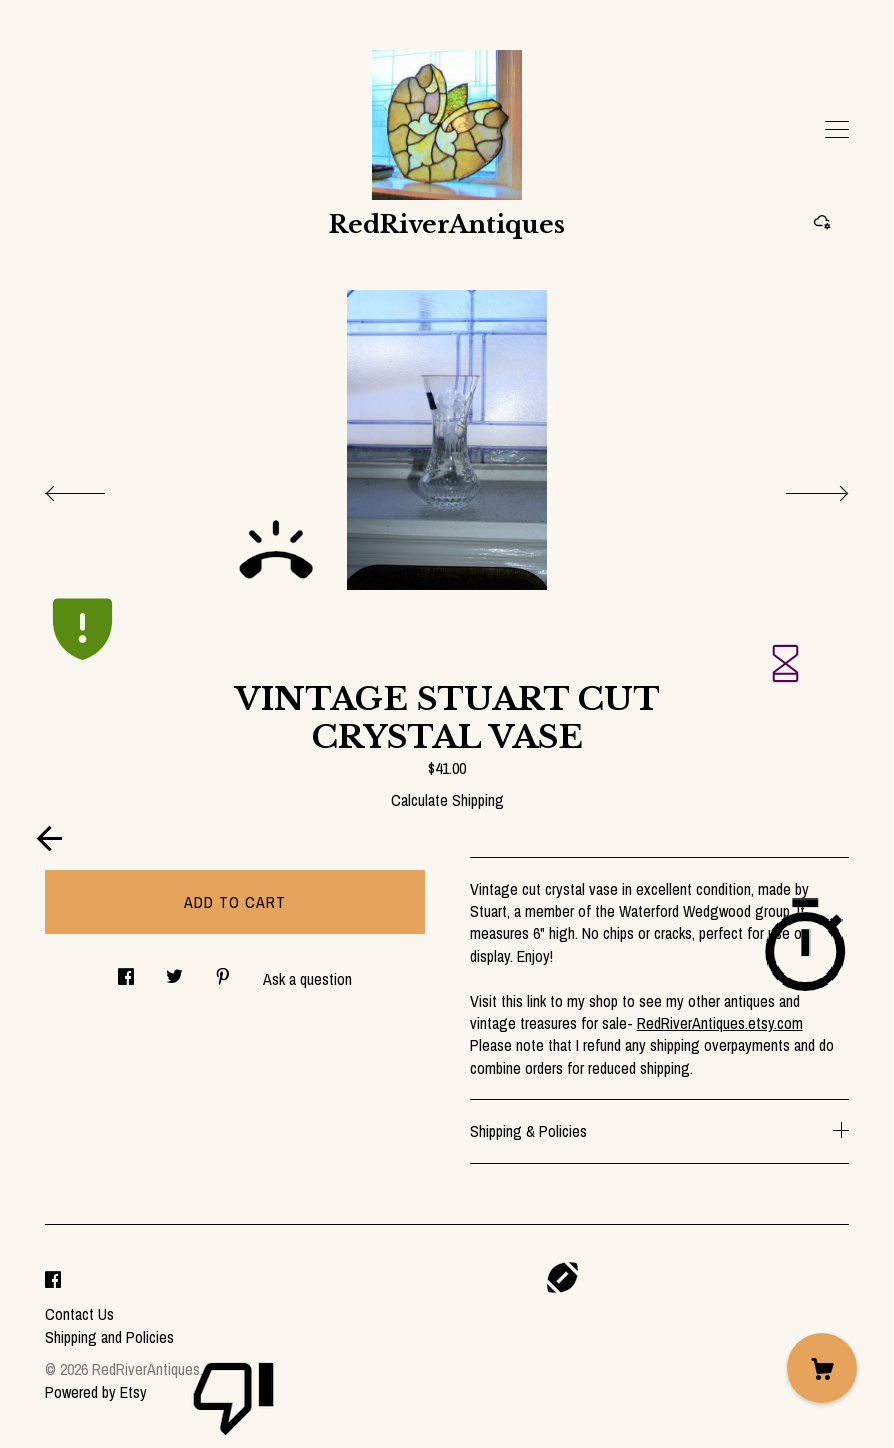 The width and height of the screenshot is (894, 1448). What do you see at coordinates (822, 221) in the screenshot?
I see `access cloud service settings` at bounding box center [822, 221].